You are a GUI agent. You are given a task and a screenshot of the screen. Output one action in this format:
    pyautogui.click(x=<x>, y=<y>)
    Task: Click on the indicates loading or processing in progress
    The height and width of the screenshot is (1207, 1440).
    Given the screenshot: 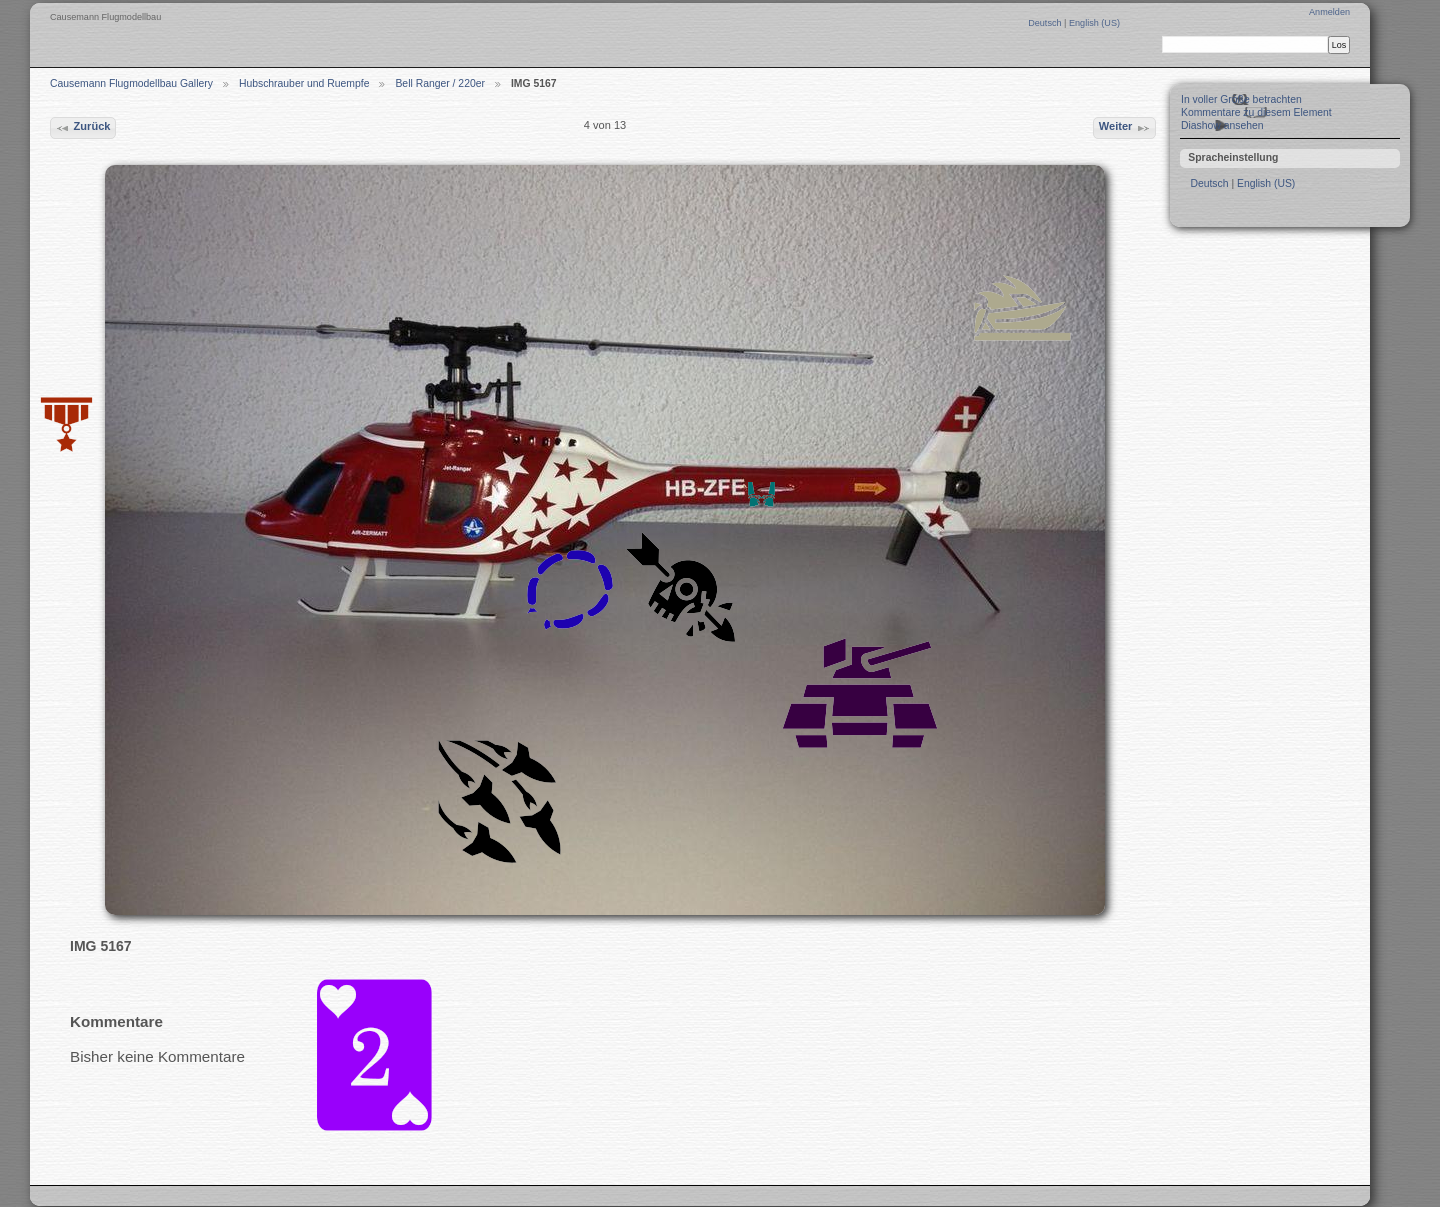 What is the action you would take?
    pyautogui.click(x=570, y=590)
    